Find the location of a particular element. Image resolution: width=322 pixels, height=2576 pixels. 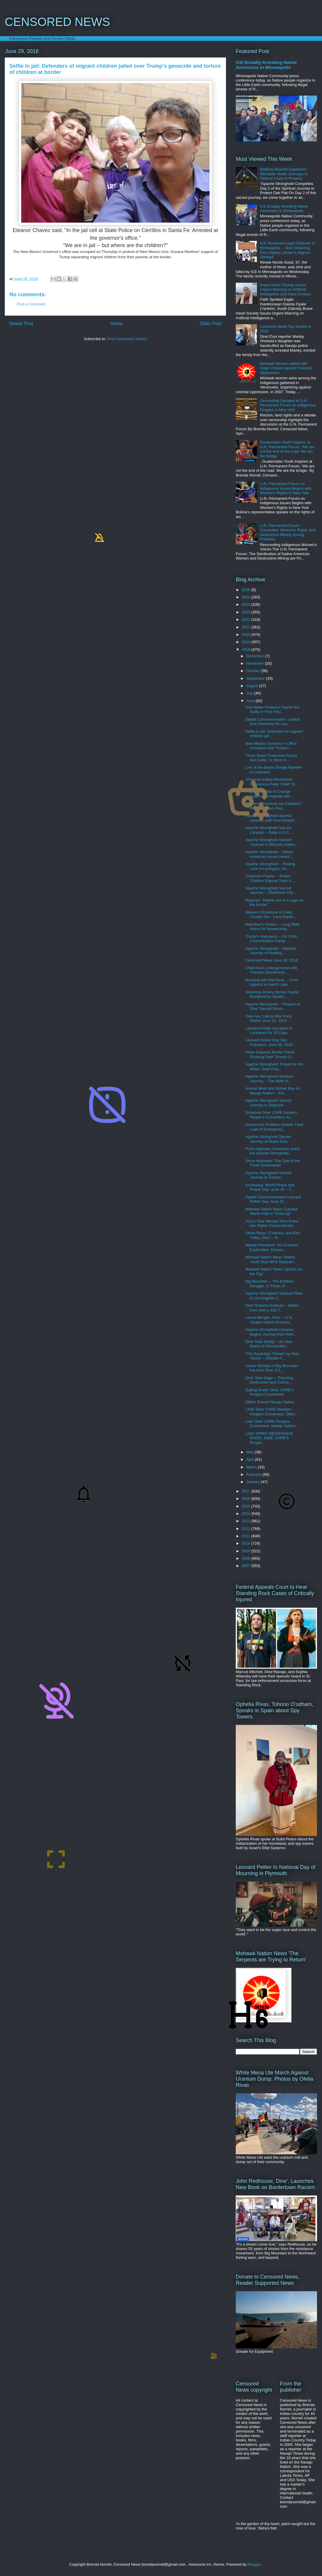

disable network or internet connection is located at coordinates (57, 1701).